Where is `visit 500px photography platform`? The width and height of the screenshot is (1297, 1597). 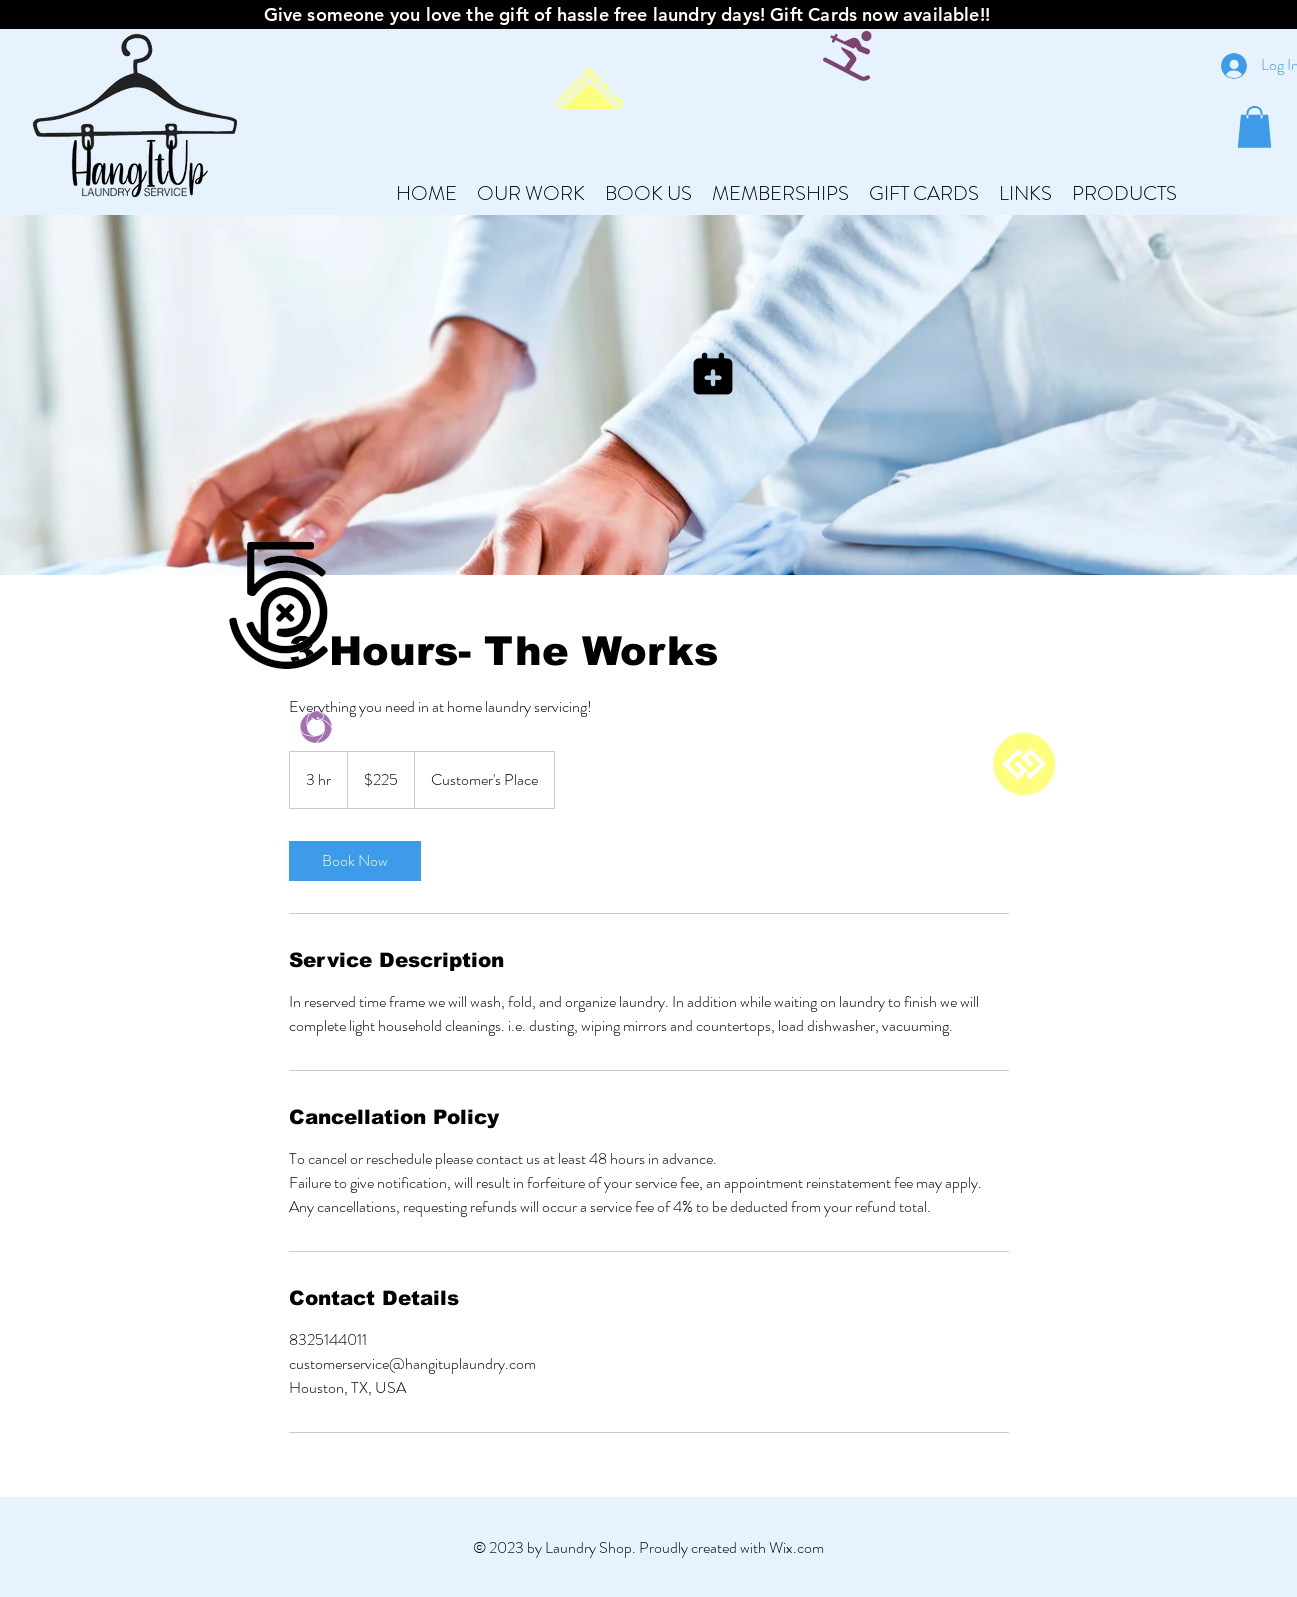 visit 500px photography platform is located at coordinates (278, 605).